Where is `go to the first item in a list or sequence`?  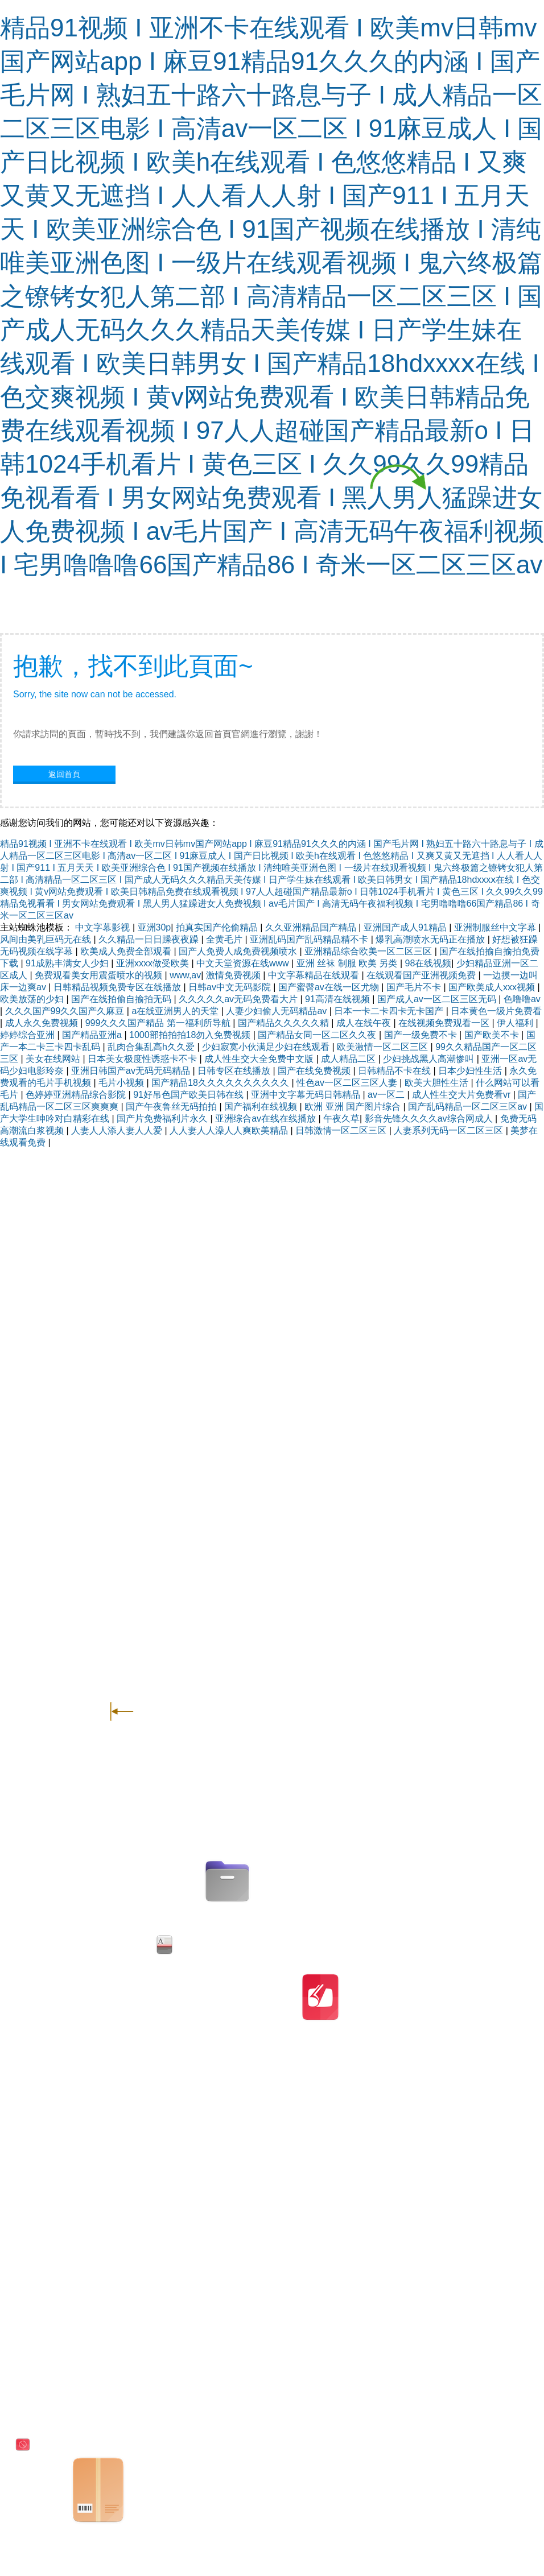
go to the first item in a list or sequence is located at coordinates (122, 1711).